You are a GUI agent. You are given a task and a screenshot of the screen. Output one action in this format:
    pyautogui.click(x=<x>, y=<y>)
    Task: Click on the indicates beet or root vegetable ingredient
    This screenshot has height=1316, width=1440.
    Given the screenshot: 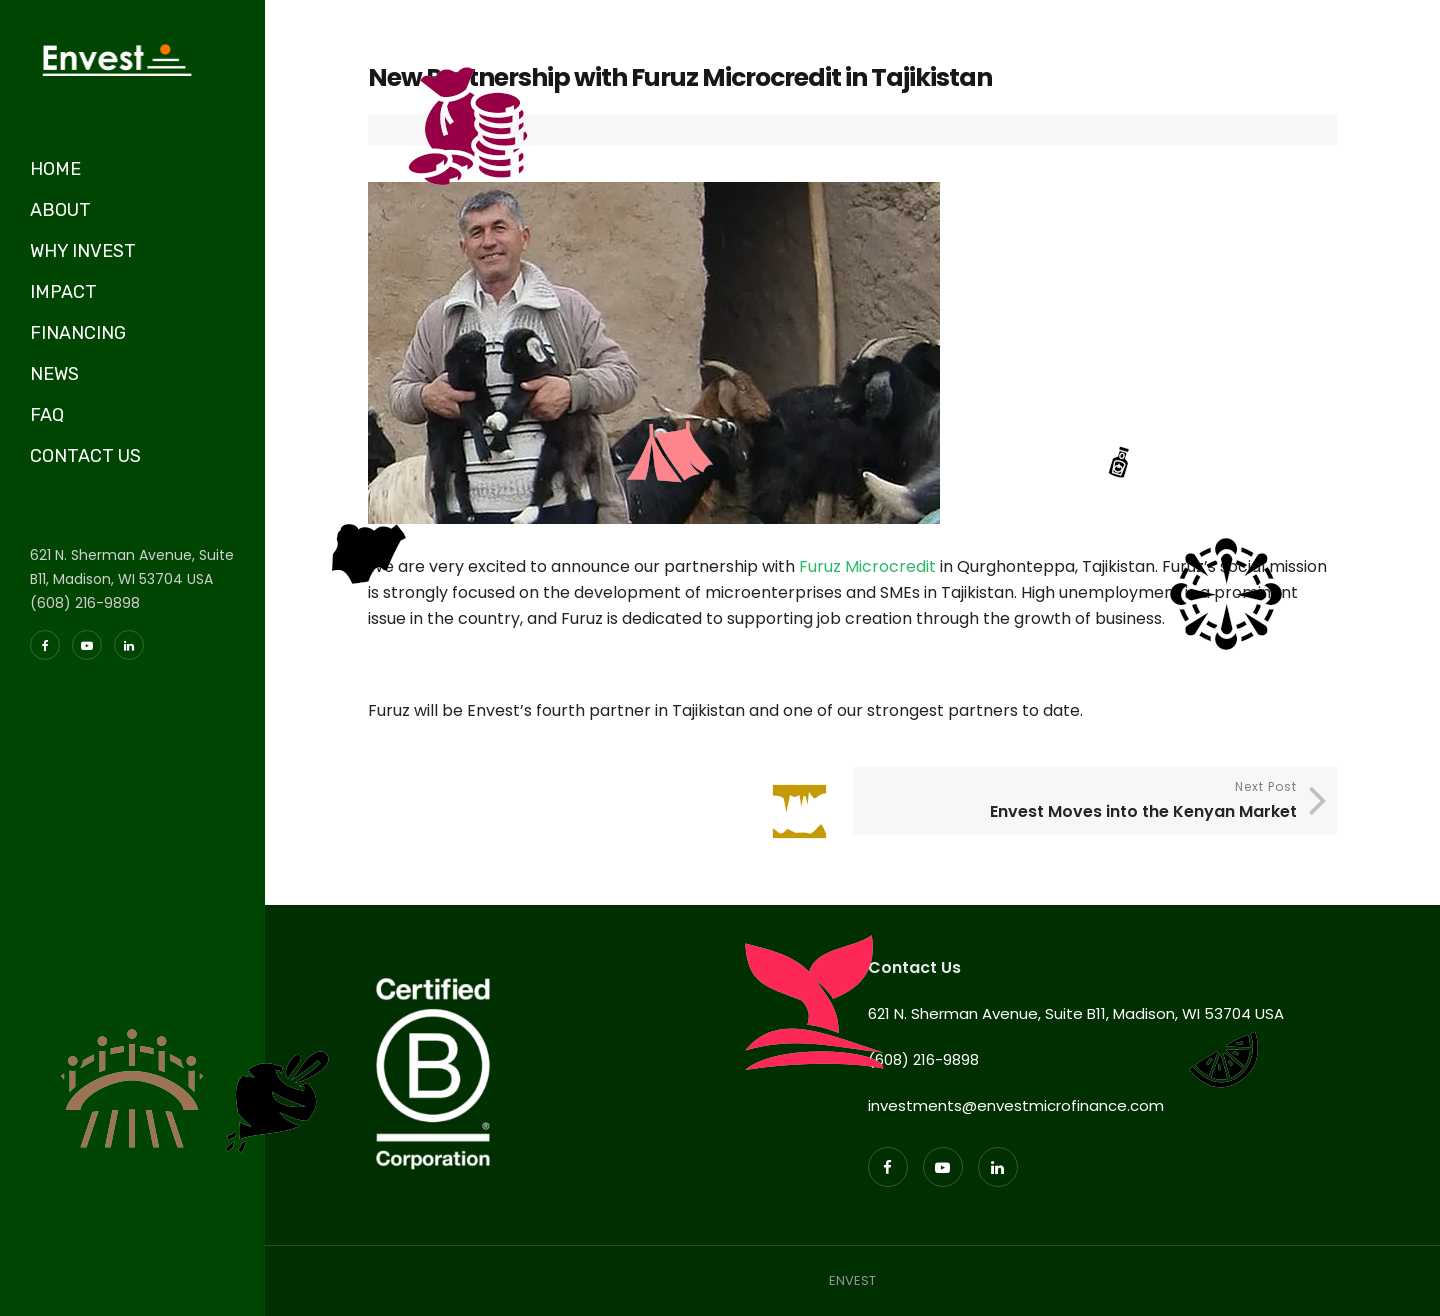 What is the action you would take?
    pyautogui.click(x=277, y=1102)
    